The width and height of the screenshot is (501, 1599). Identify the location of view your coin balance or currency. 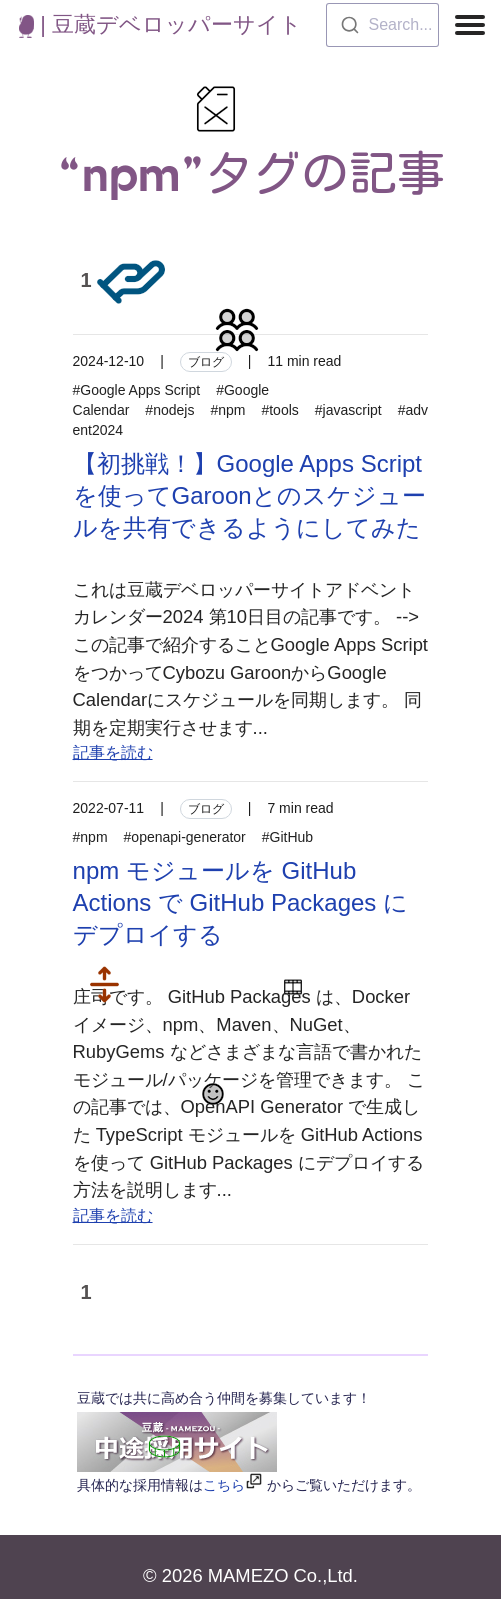
(164, 1446).